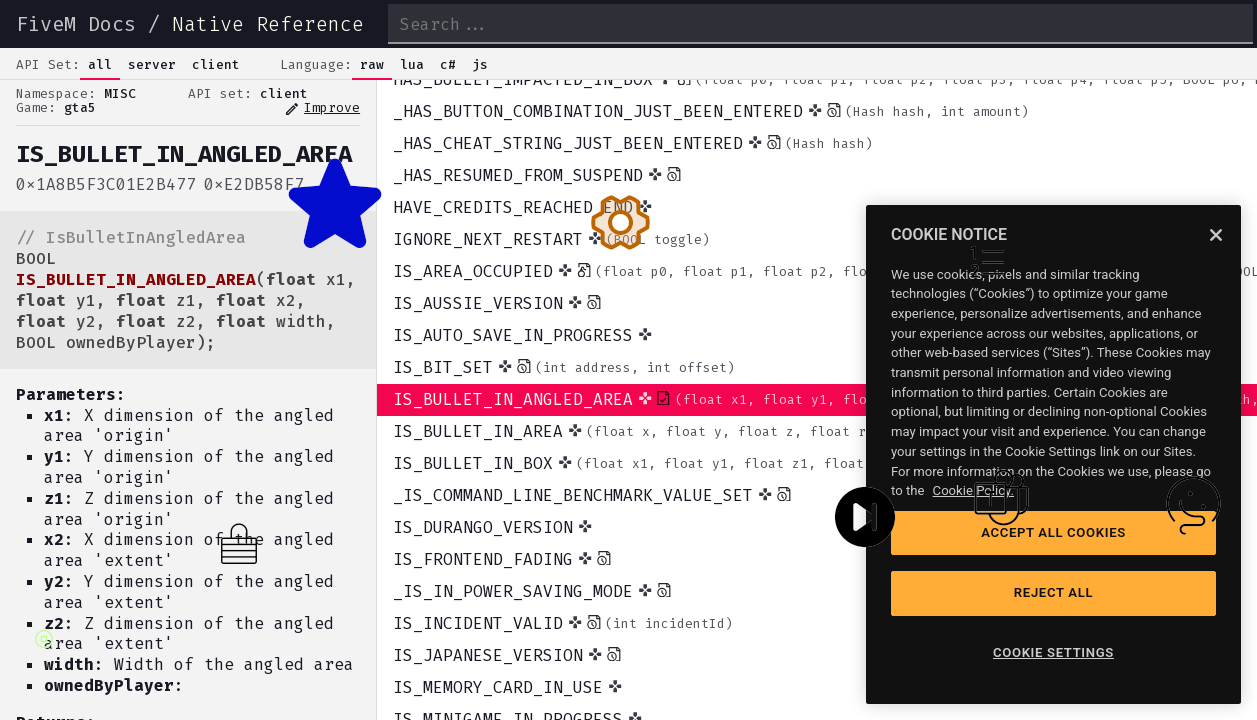 The width and height of the screenshot is (1257, 720). What do you see at coordinates (987, 262) in the screenshot?
I see `create a numbered list` at bounding box center [987, 262].